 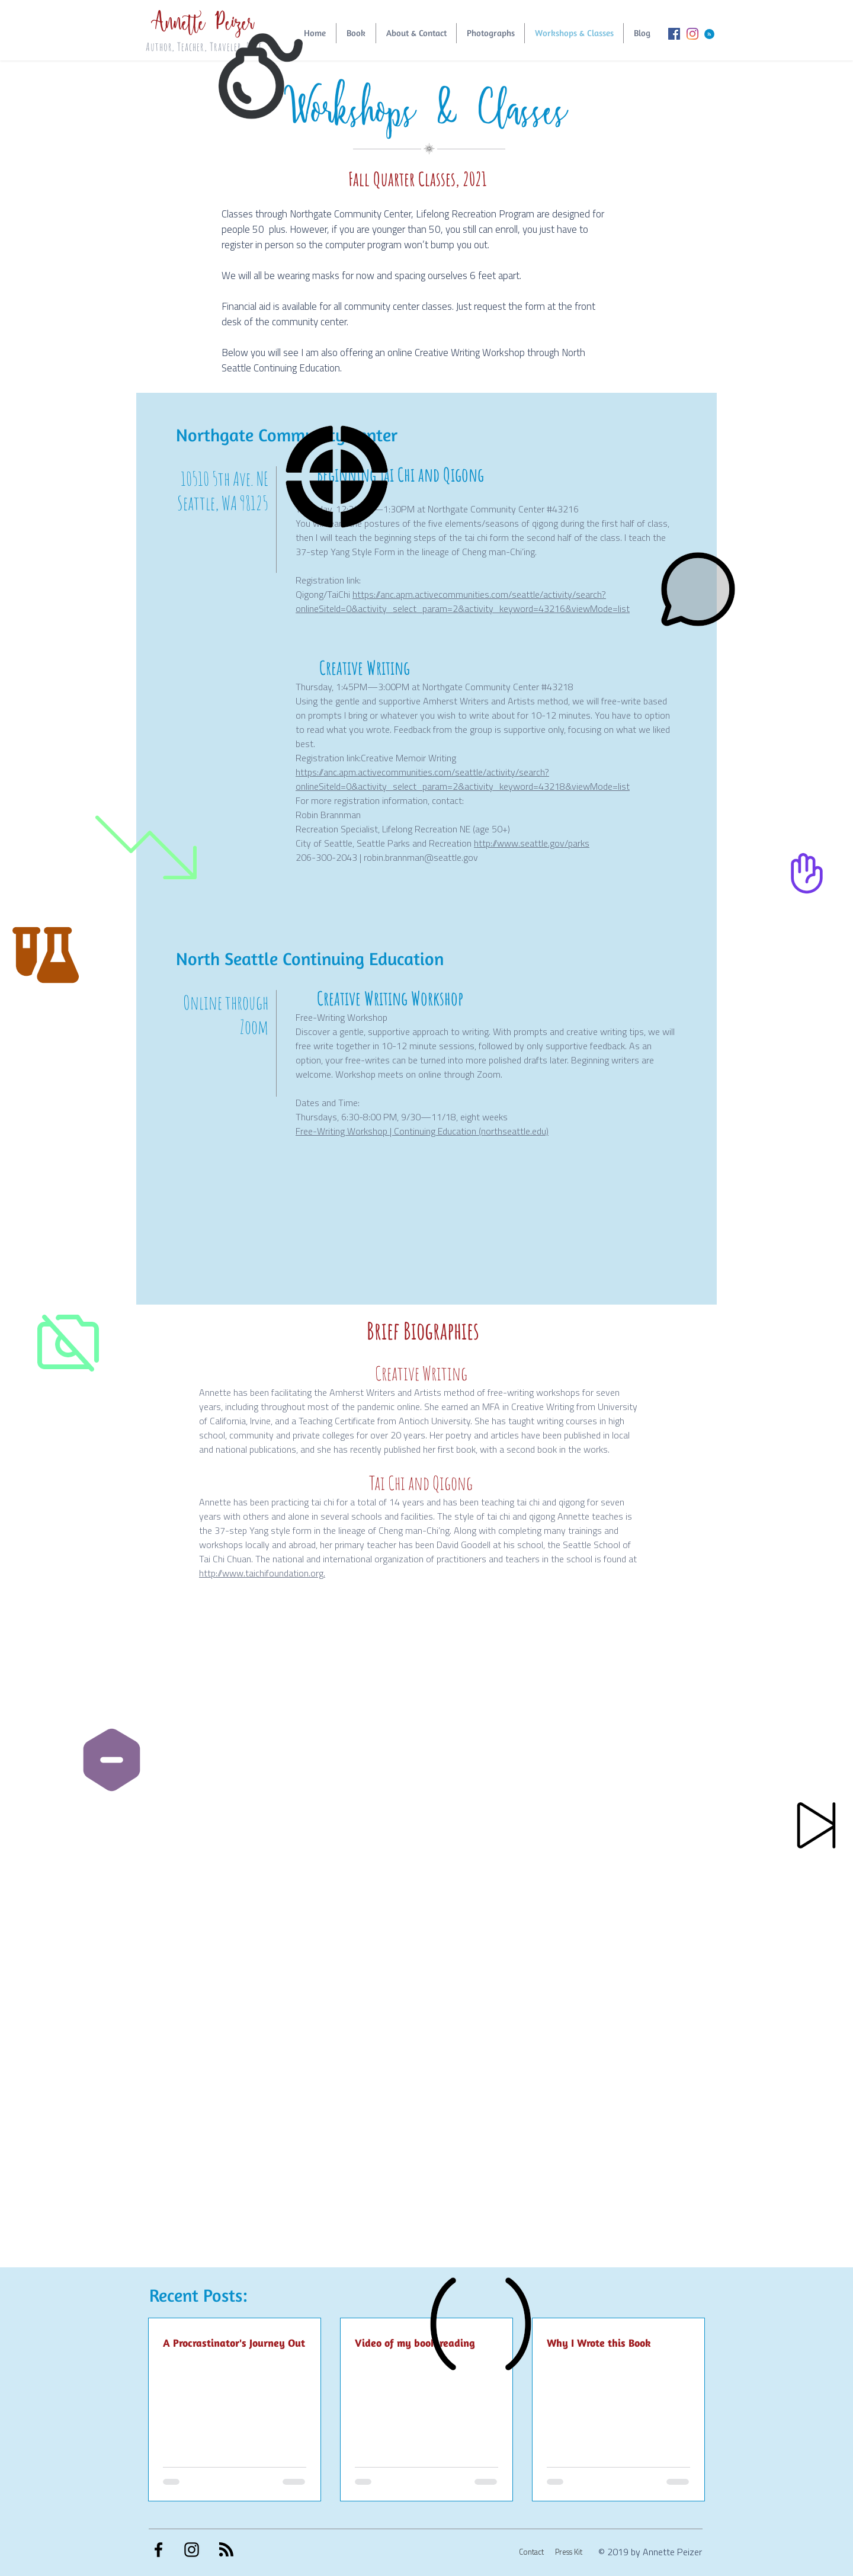 What do you see at coordinates (257, 75) in the screenshot?
I see `indicates dangerous or destructive action` at bounding box center [257, 75].